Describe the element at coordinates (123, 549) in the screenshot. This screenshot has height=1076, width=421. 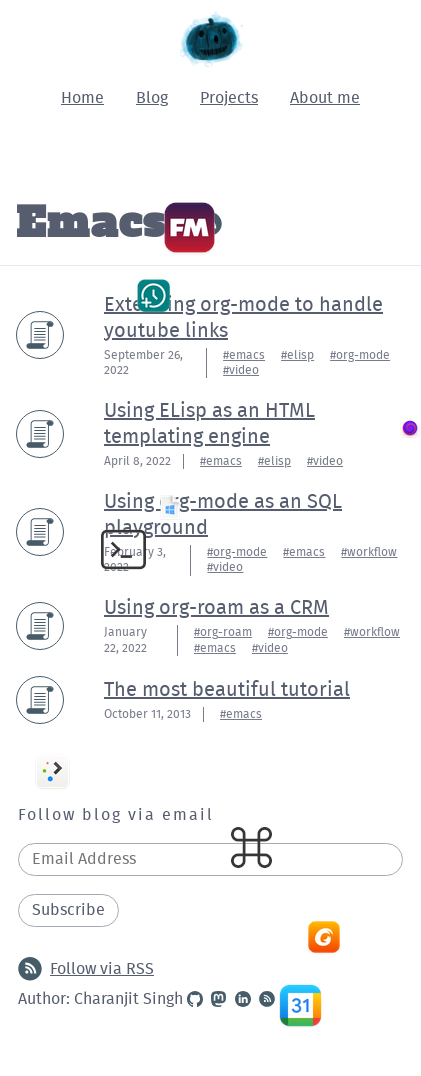
I see `open terminal or command line interface` at that location.